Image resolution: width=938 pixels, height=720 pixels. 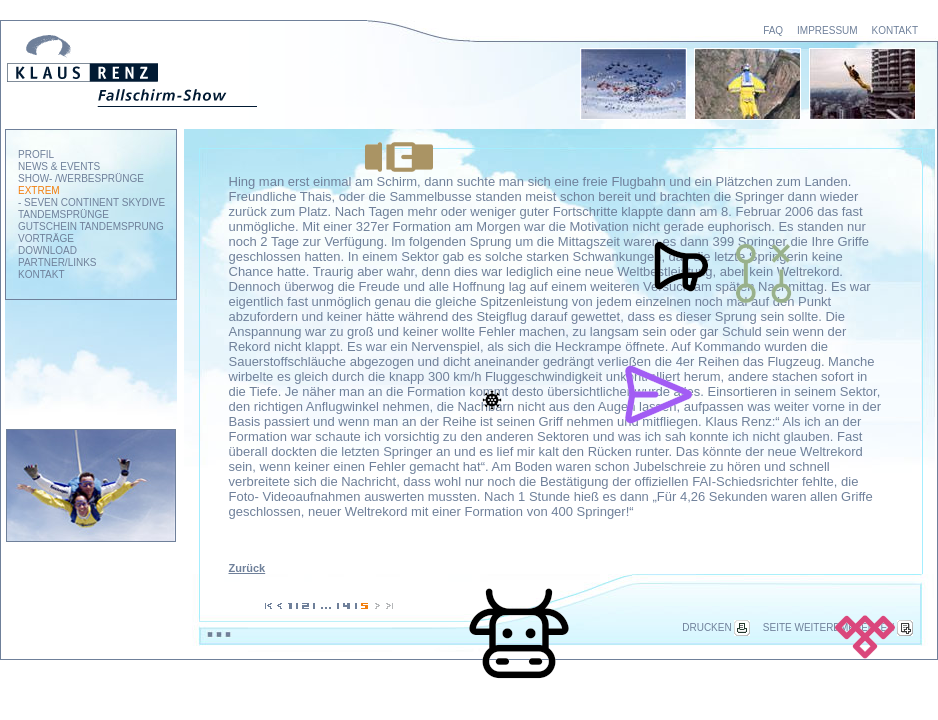 What do you see at coordinates (519, 635) in the screenshot?
I see `browse farm or agriculture related content` at bounding box center [519, 635].